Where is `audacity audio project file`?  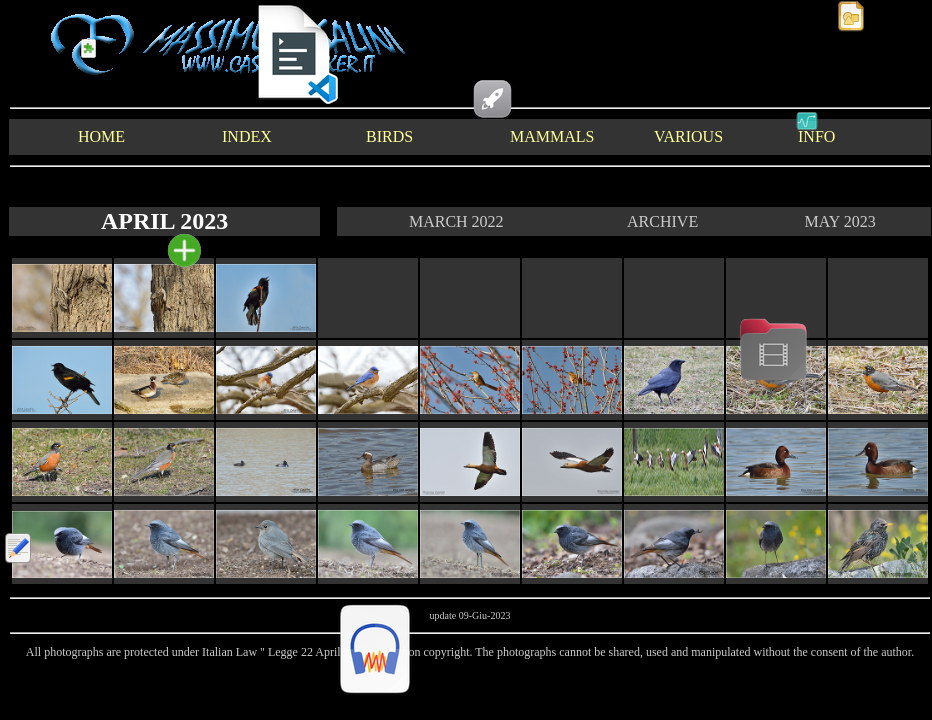
audacity audio project file is located at coordinates (375, 649).